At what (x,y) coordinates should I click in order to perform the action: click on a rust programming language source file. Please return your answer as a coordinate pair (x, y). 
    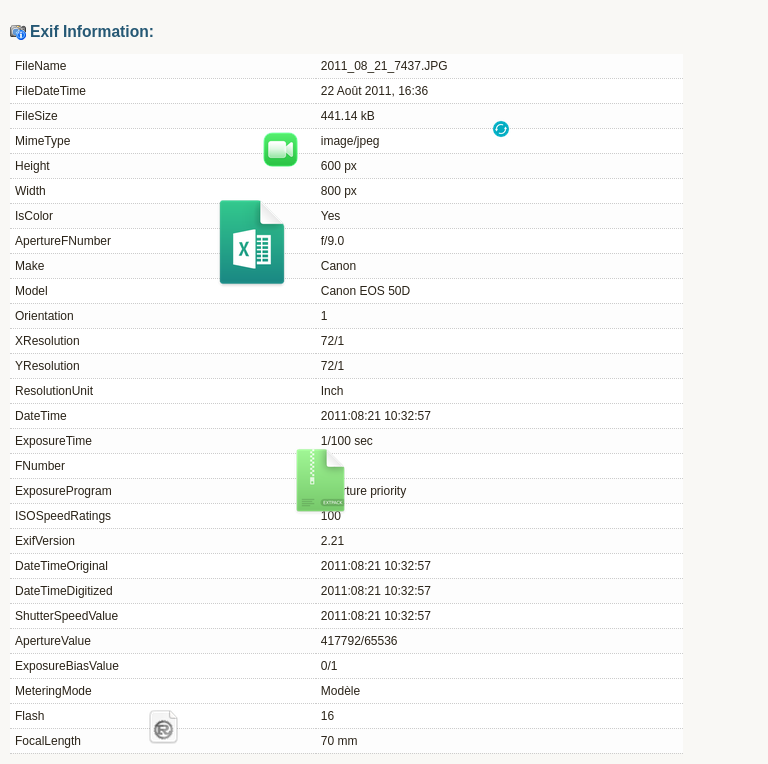
    Looking at the image, I should click on (163, 726).